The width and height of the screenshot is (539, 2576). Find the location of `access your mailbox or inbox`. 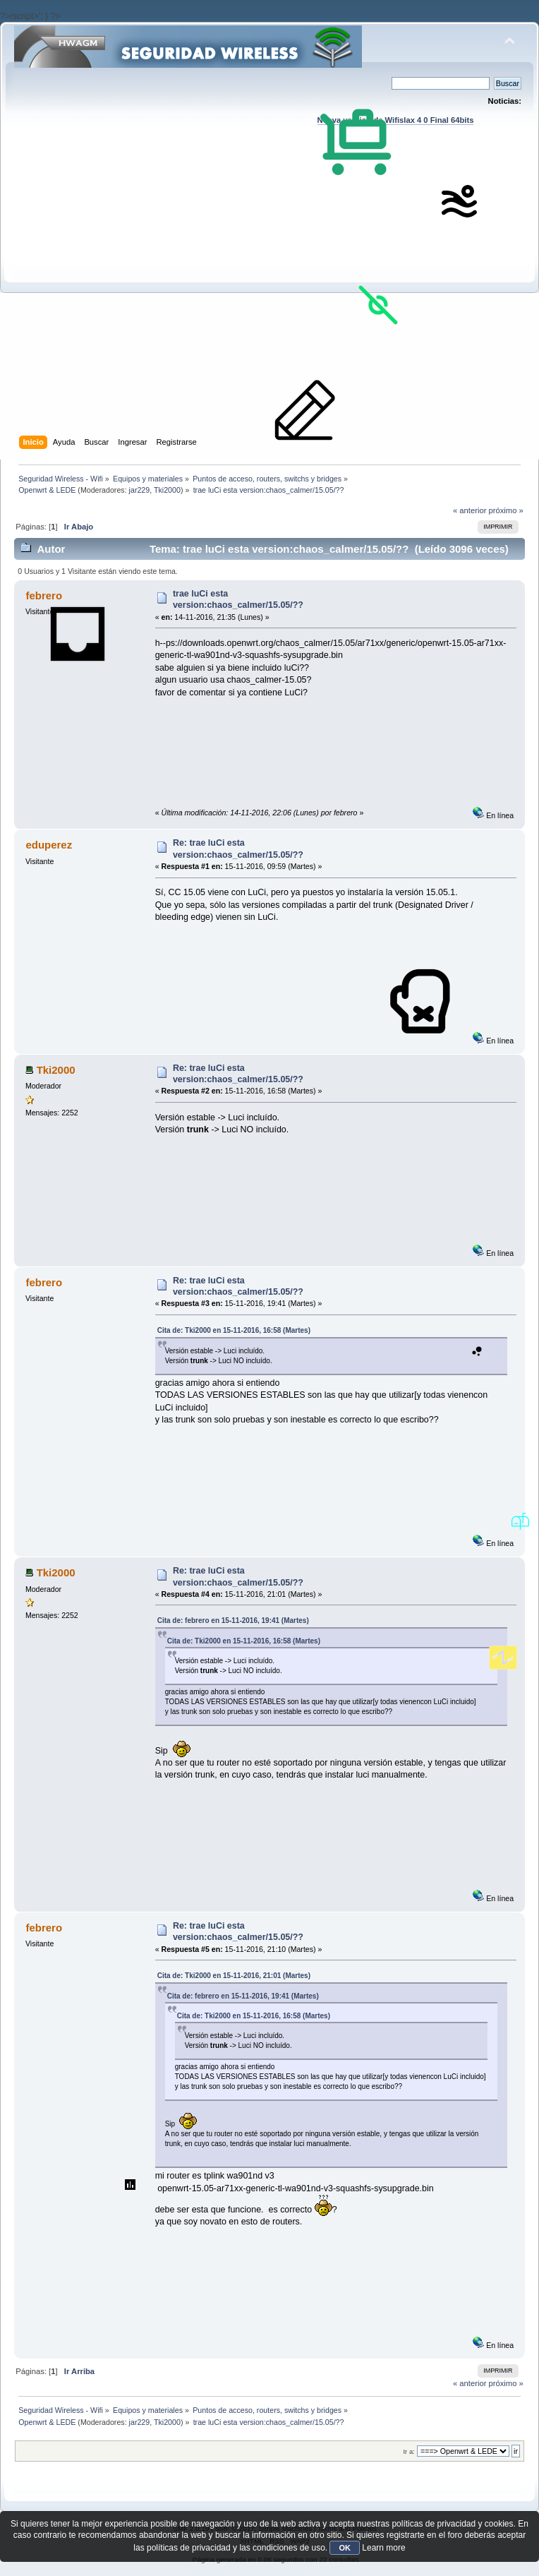

access your mailbox or inbox is located at coordinates (520, 1521).